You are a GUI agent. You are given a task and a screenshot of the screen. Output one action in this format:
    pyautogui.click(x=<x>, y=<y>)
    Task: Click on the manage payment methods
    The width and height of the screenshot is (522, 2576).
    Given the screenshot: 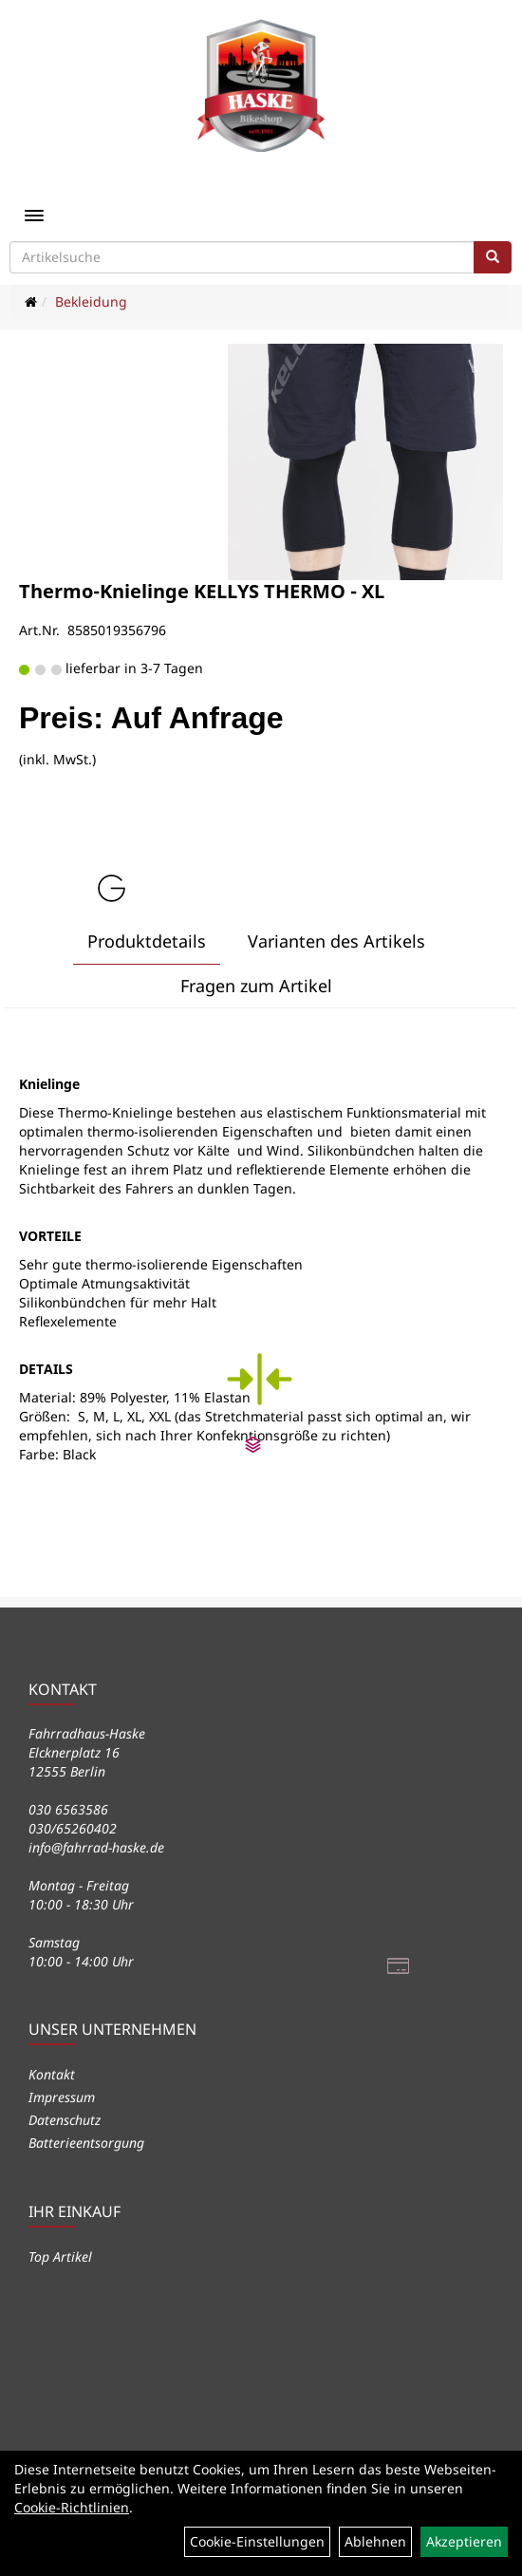 What is the action you would take?
    pyautogui.click(x=398, y=1965)
    